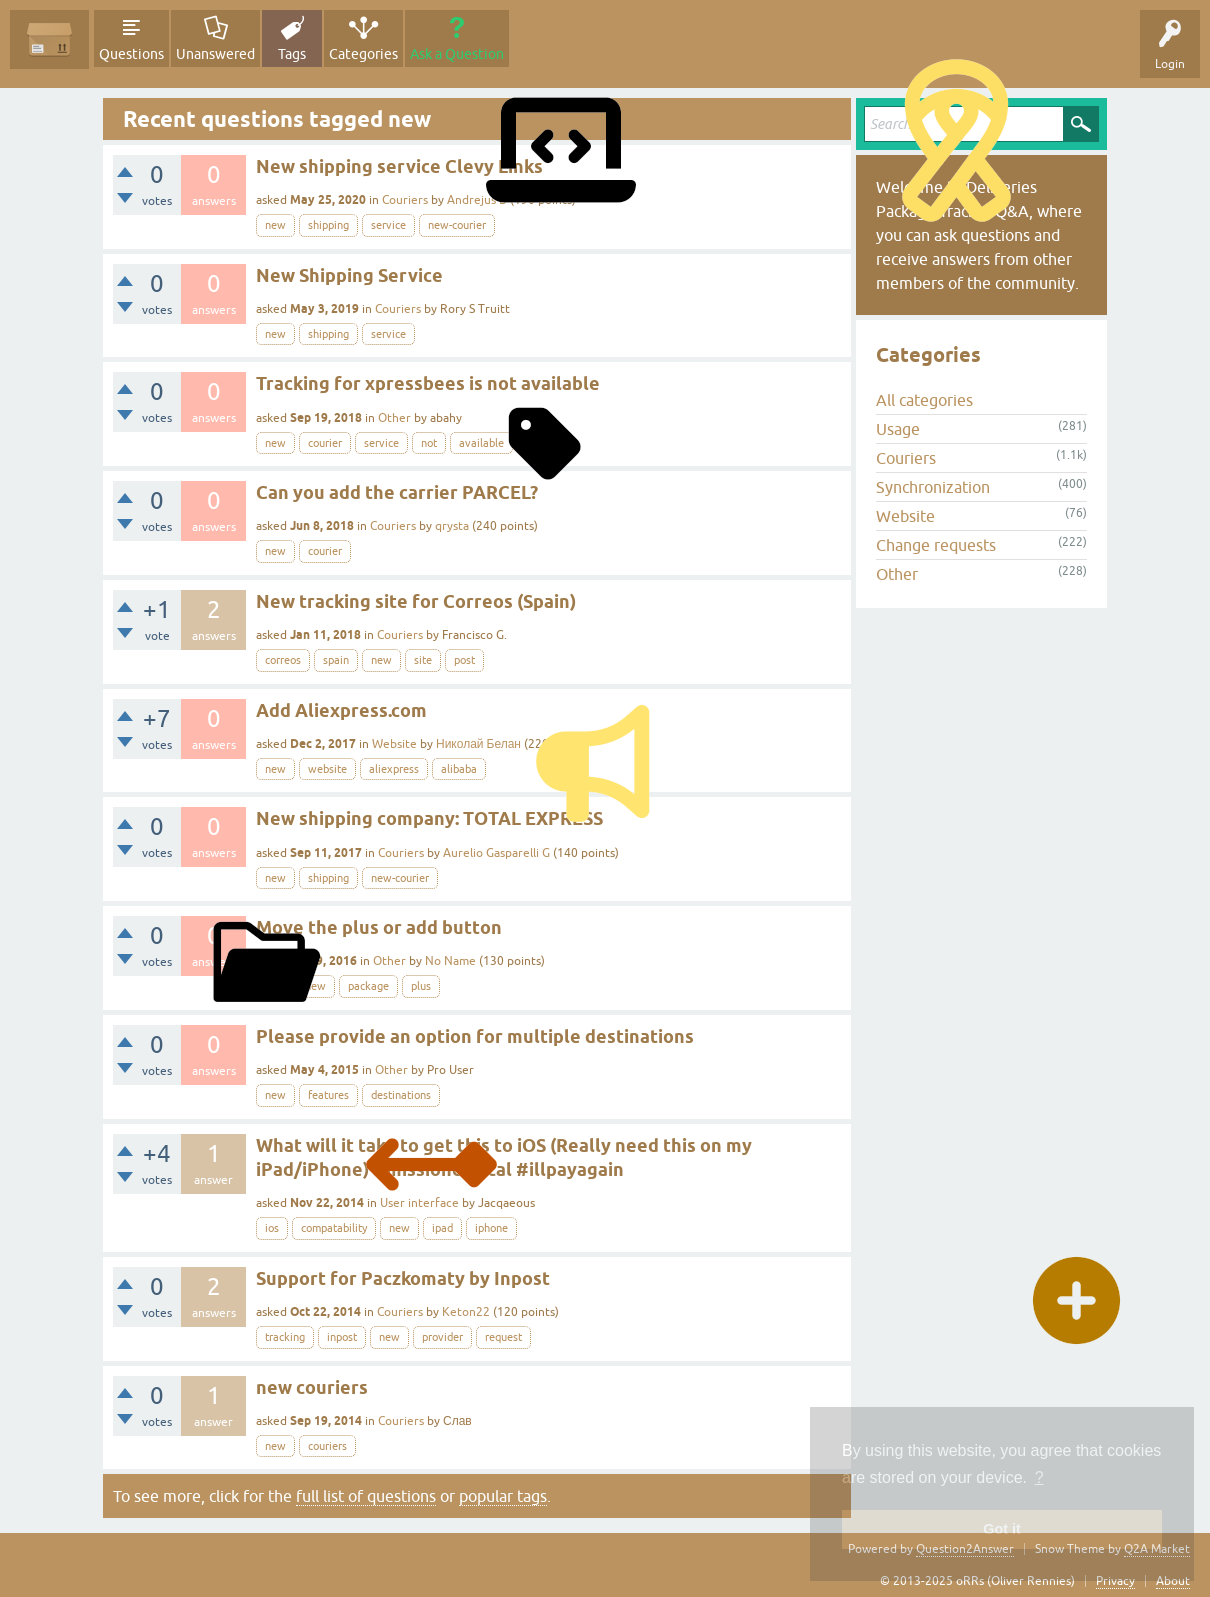  What do you see at coordinates (263, 960) in the screenshot?
I see `open folder to view contents` at bounding box center [263, 960].